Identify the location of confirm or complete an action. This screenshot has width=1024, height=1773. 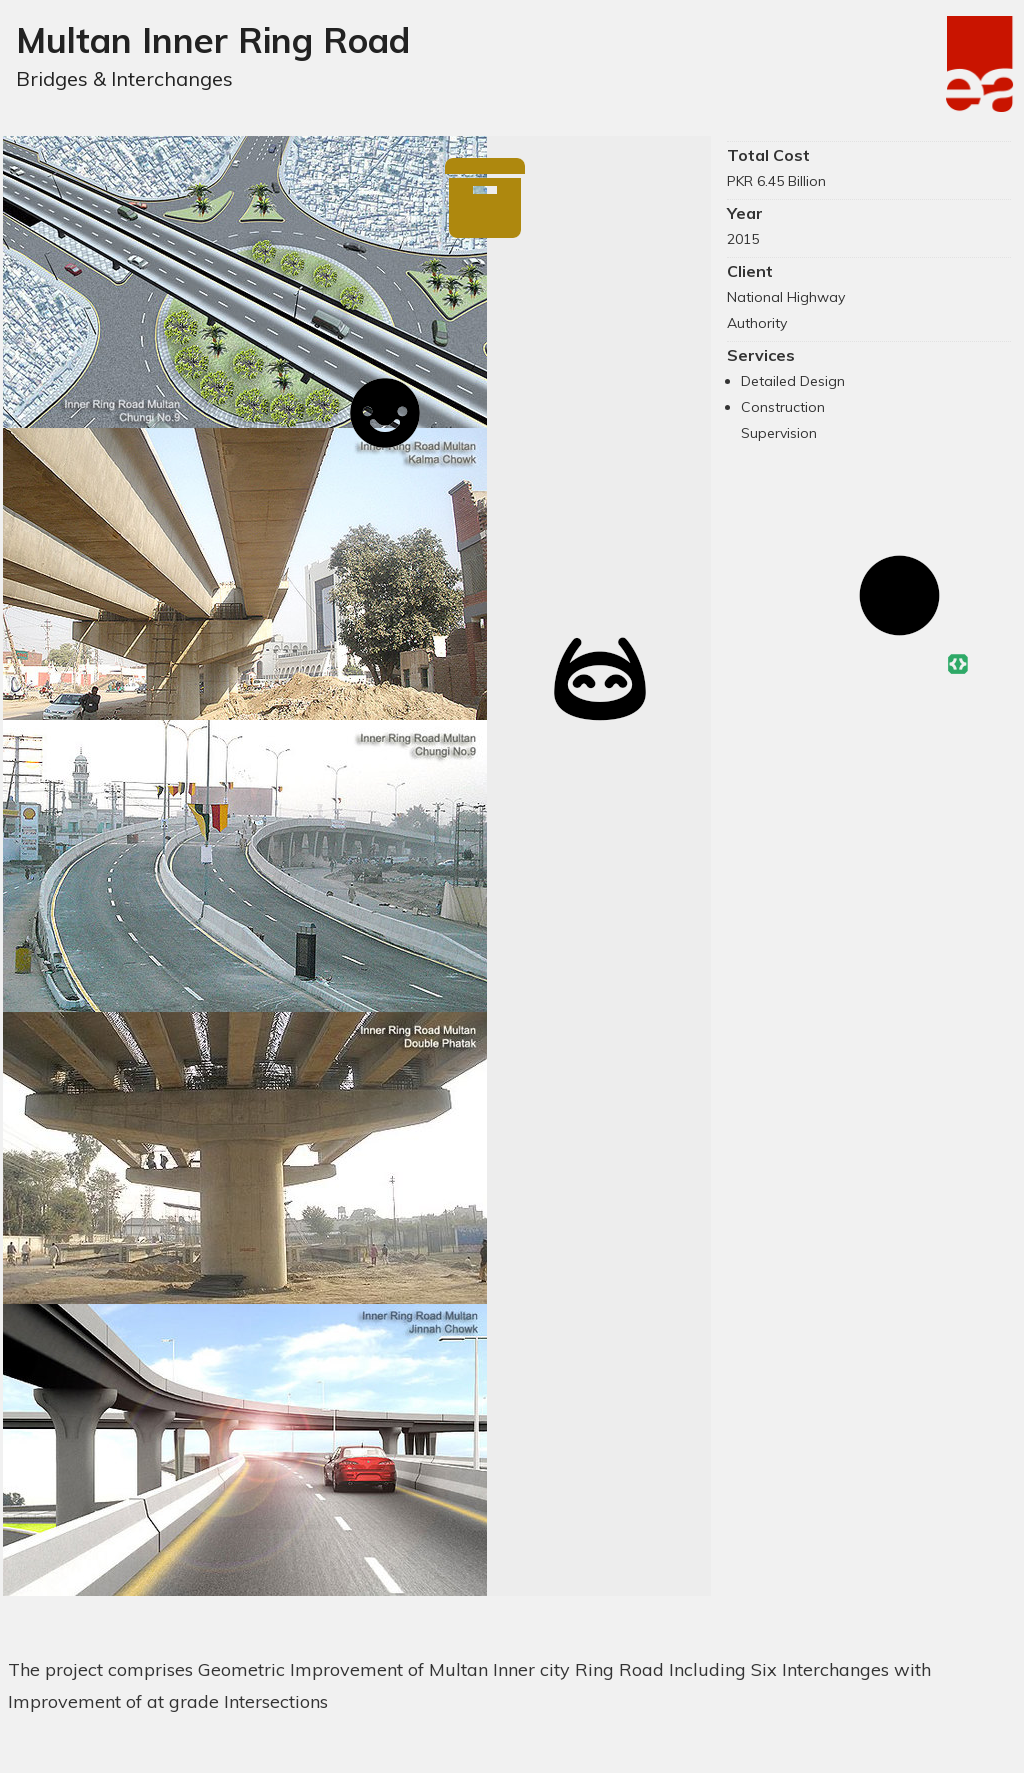
(899, 595).